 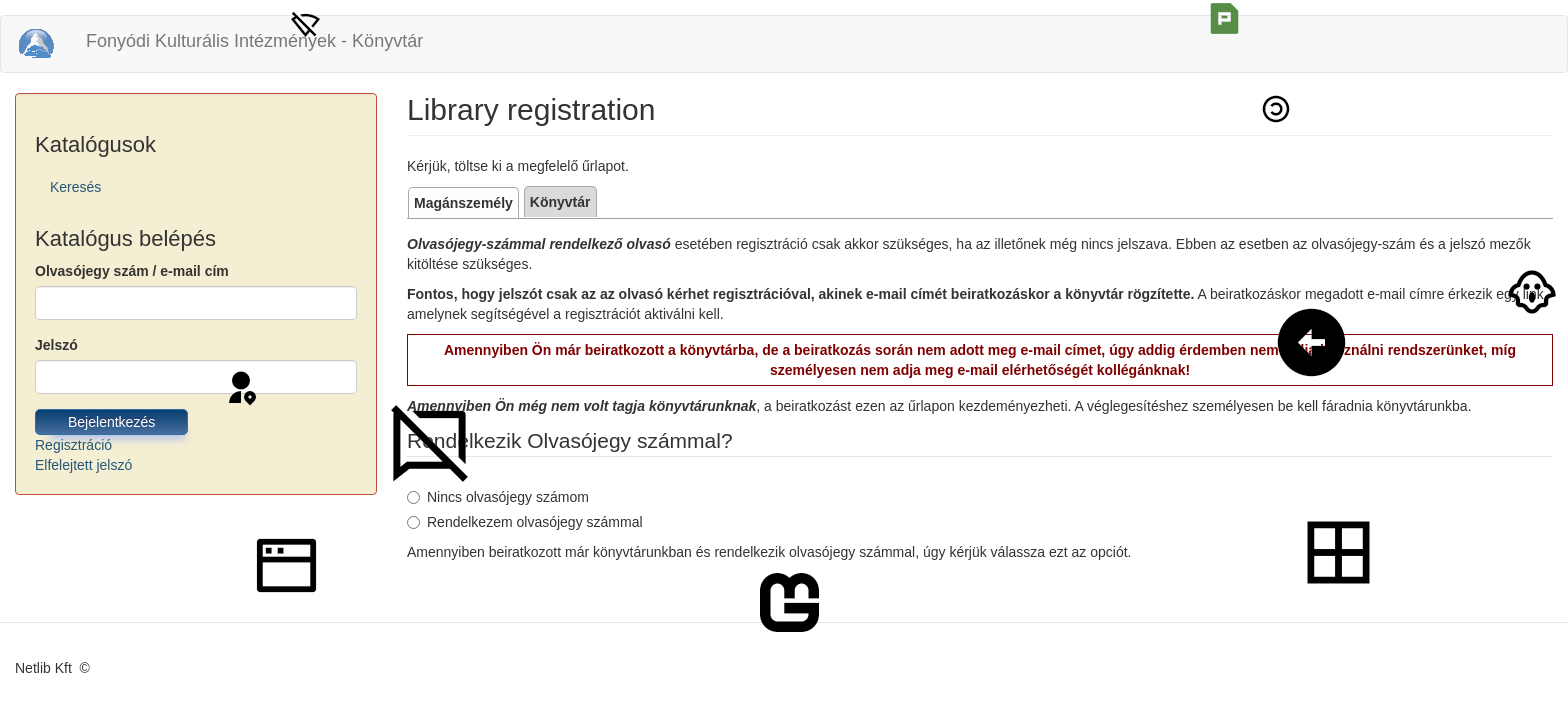 What do you see at coordinates (1338, 552) in the screenshot?
I see `sign in with Microsoft account` at bounding box center [1338, 552].